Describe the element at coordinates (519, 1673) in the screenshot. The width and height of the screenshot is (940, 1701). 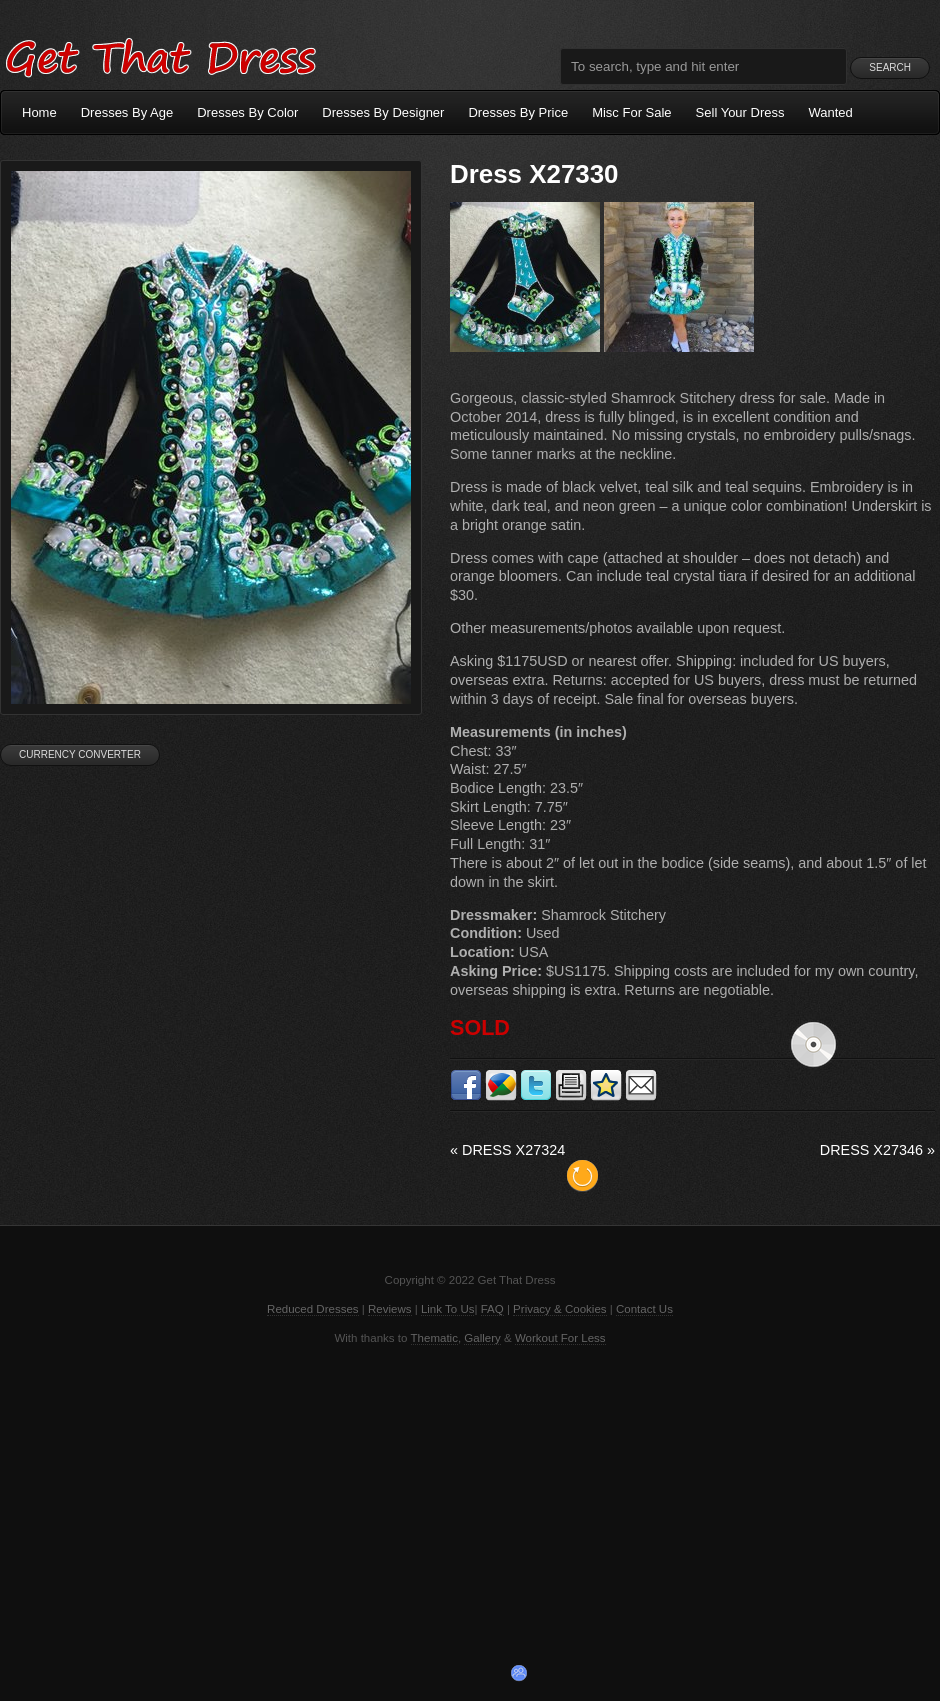
I see `switch to a different user account` at that location.